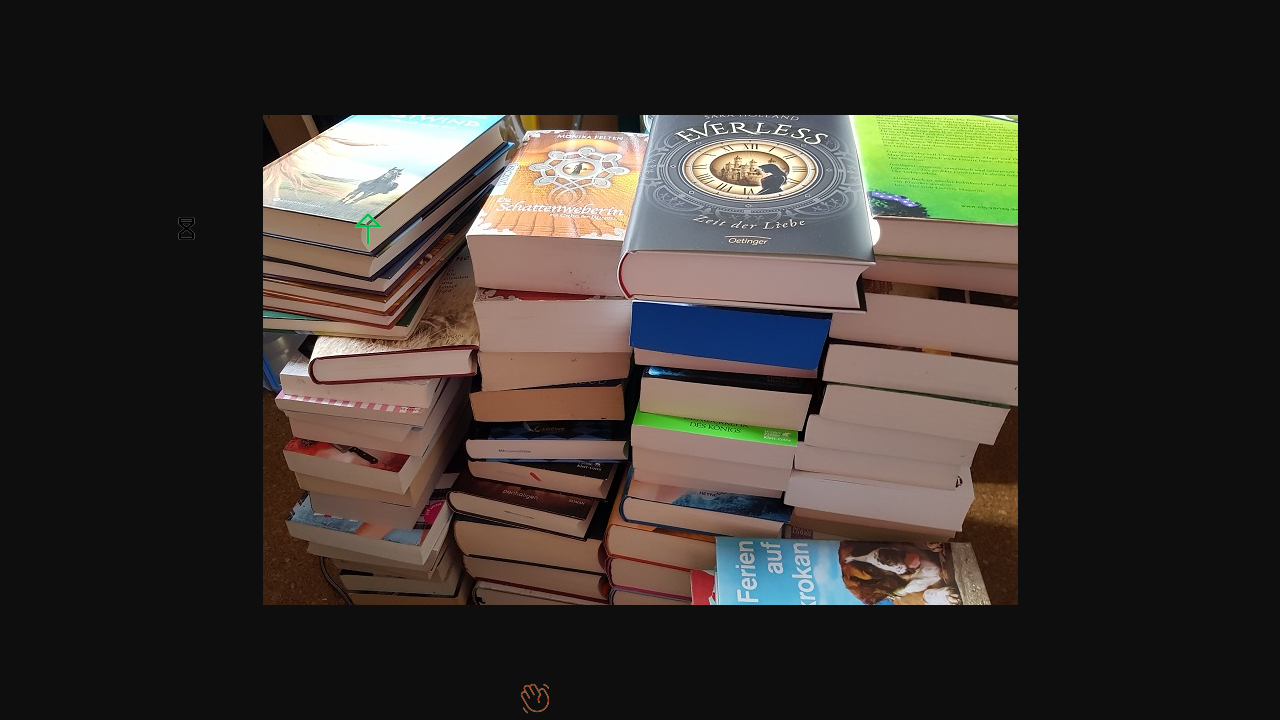 The width and height of the screenshot is (1280, 720). Describe the element at coordinates (368, 229) in the screenshot. I see `scroll to top of page` at that location.